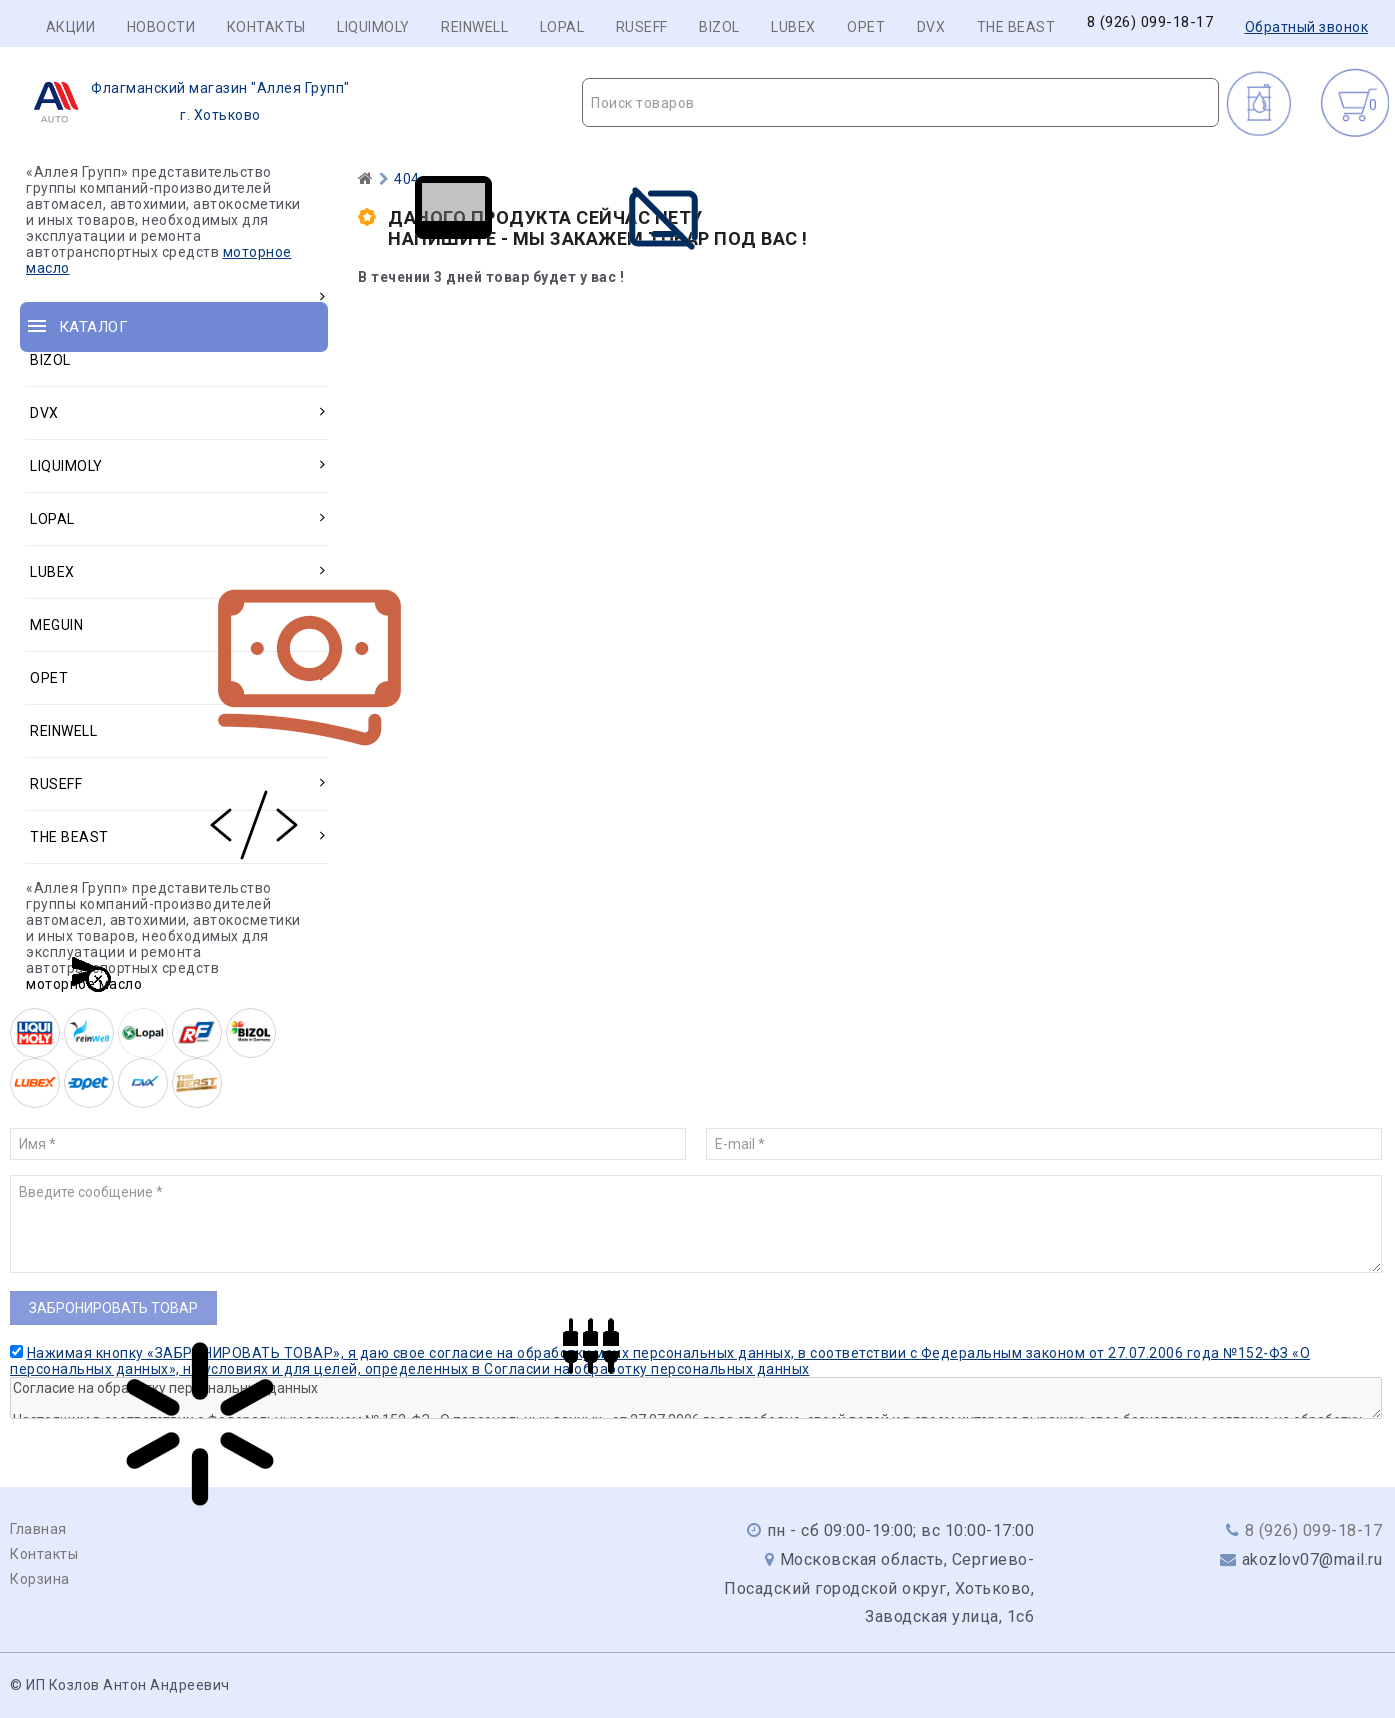 Image resolution: width=1395 pixels, height=1718 pixels. I want to click on view your account balance, so click(309, 661).